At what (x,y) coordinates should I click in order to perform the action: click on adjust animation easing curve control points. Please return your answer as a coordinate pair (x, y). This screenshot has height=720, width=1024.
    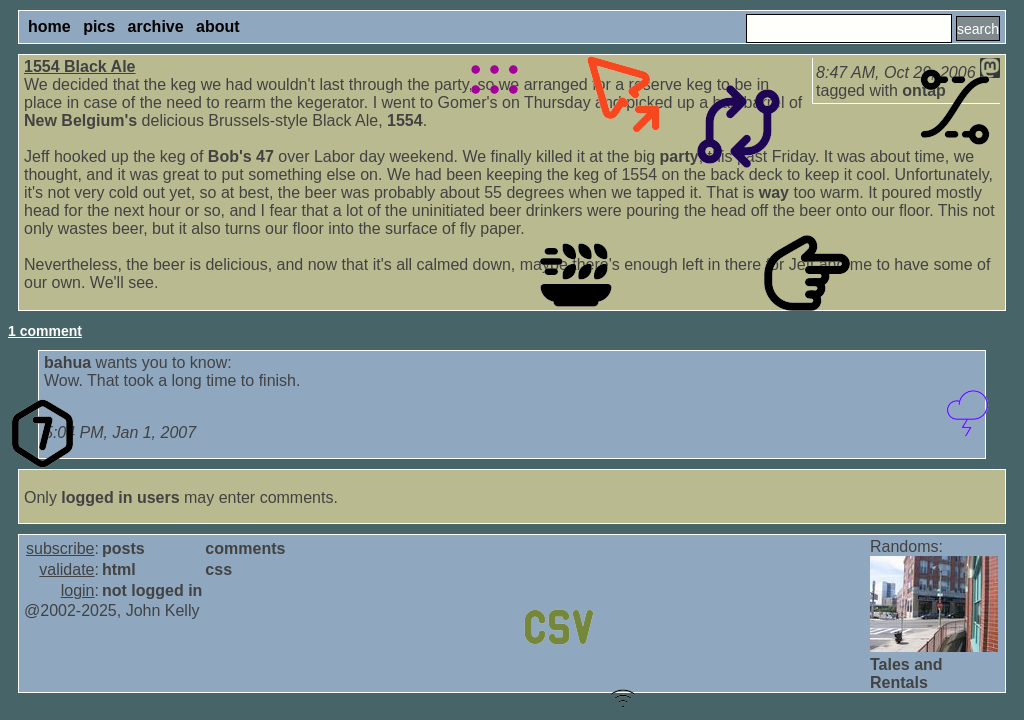
    Looking at the image, I should click on (955, 107).